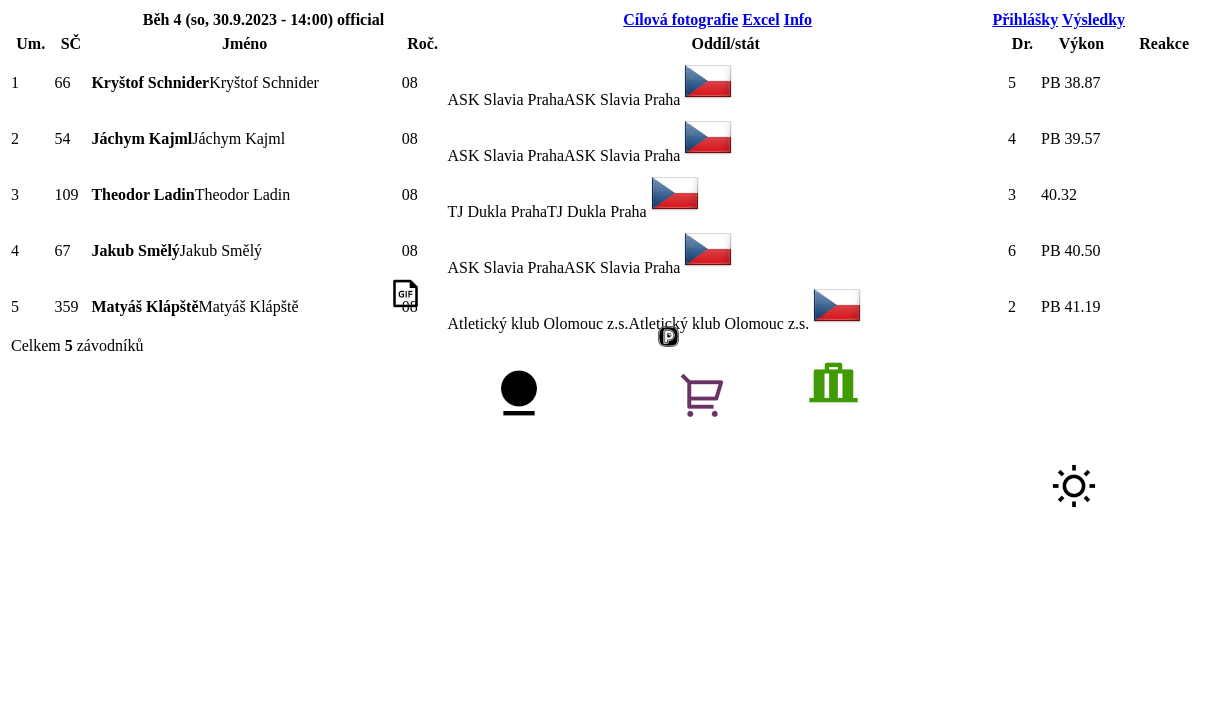  What do you see at coordinates (703, 394) in the screenshot?
I see `view your shopping cart` at bounding box center [703, 394].